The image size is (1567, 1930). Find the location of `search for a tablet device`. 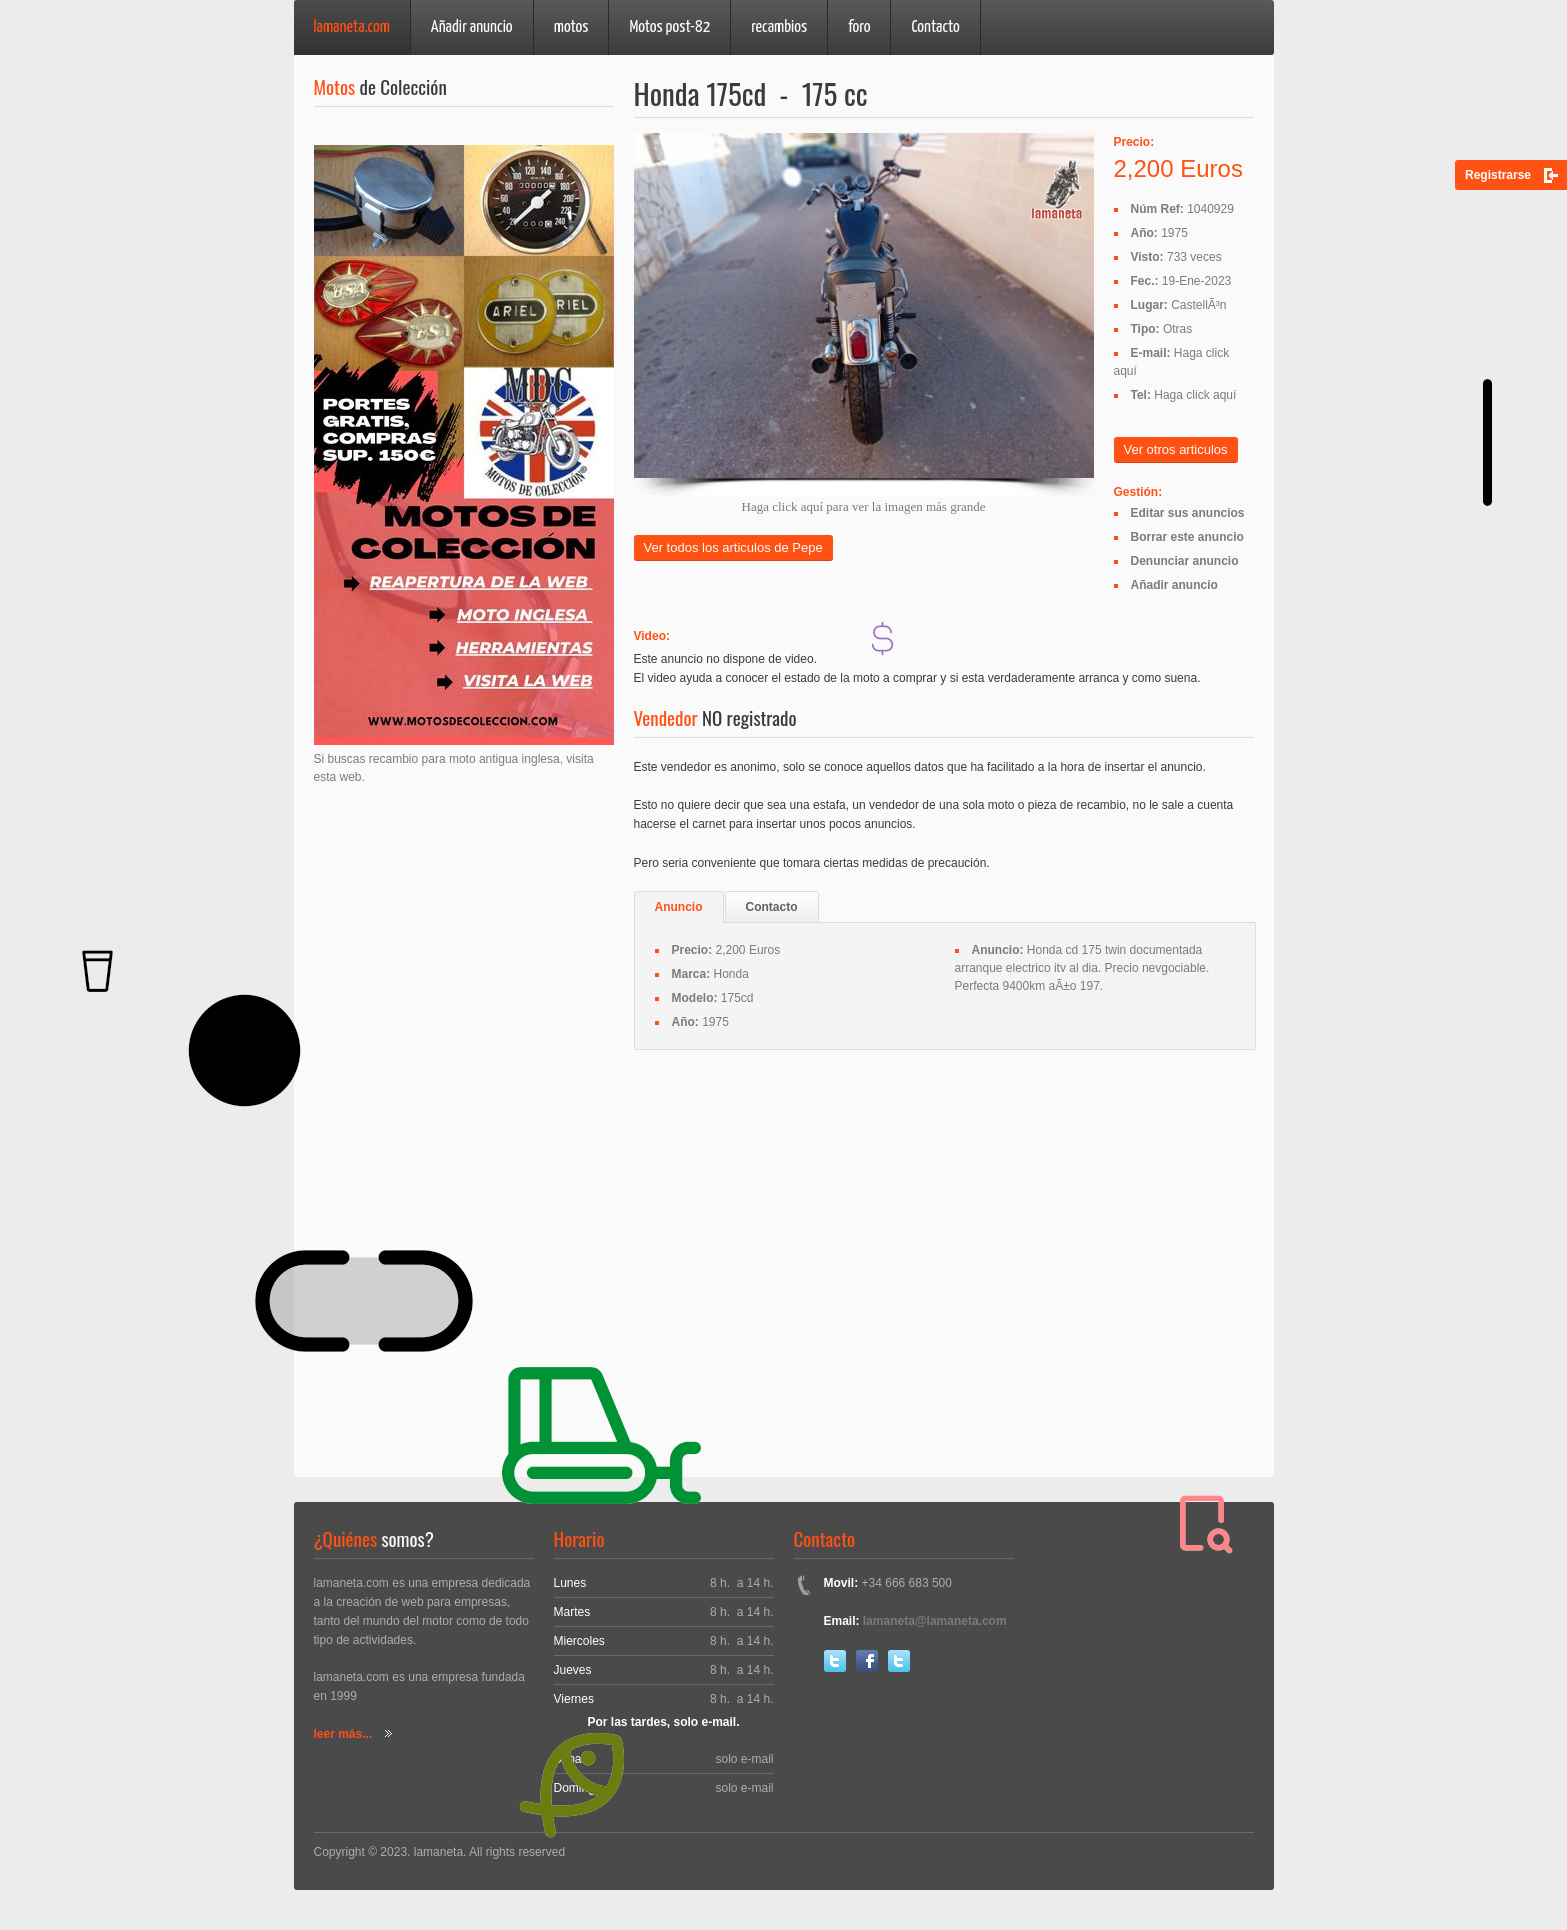

search for a tablet device is located at coordinates (1202, 1523).